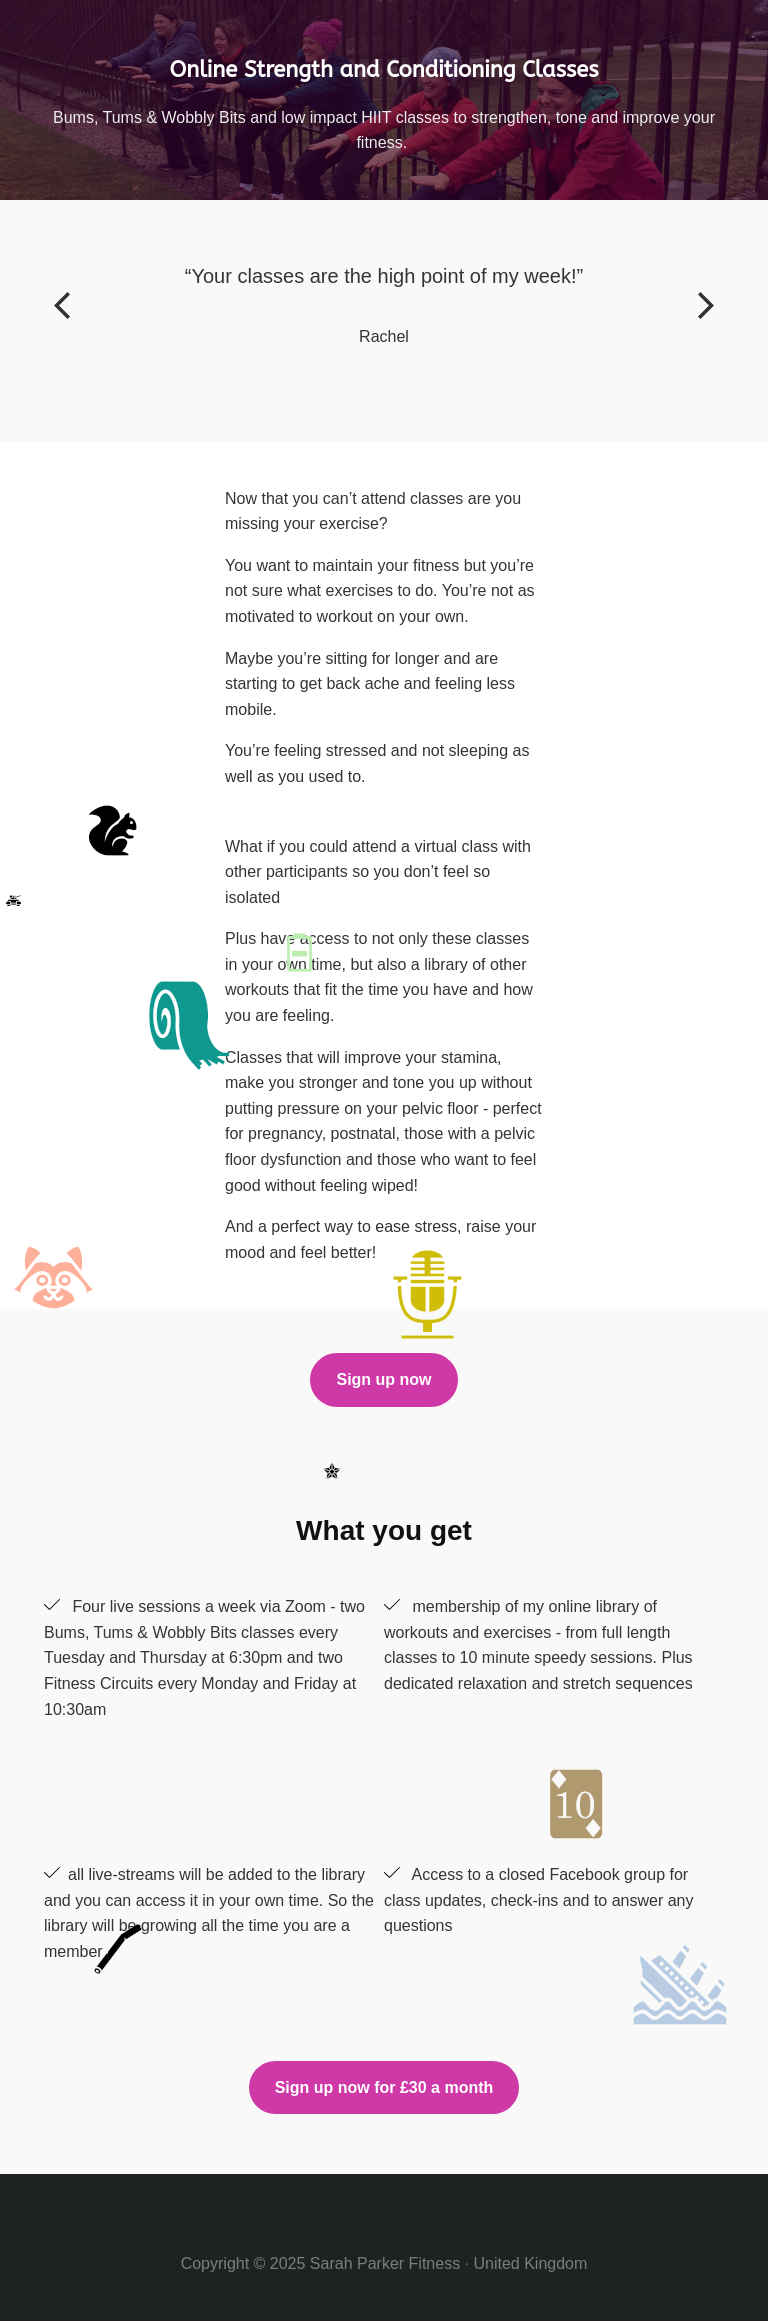  I want to click on raccoon character or mascot avatar, so click(53, 1277).